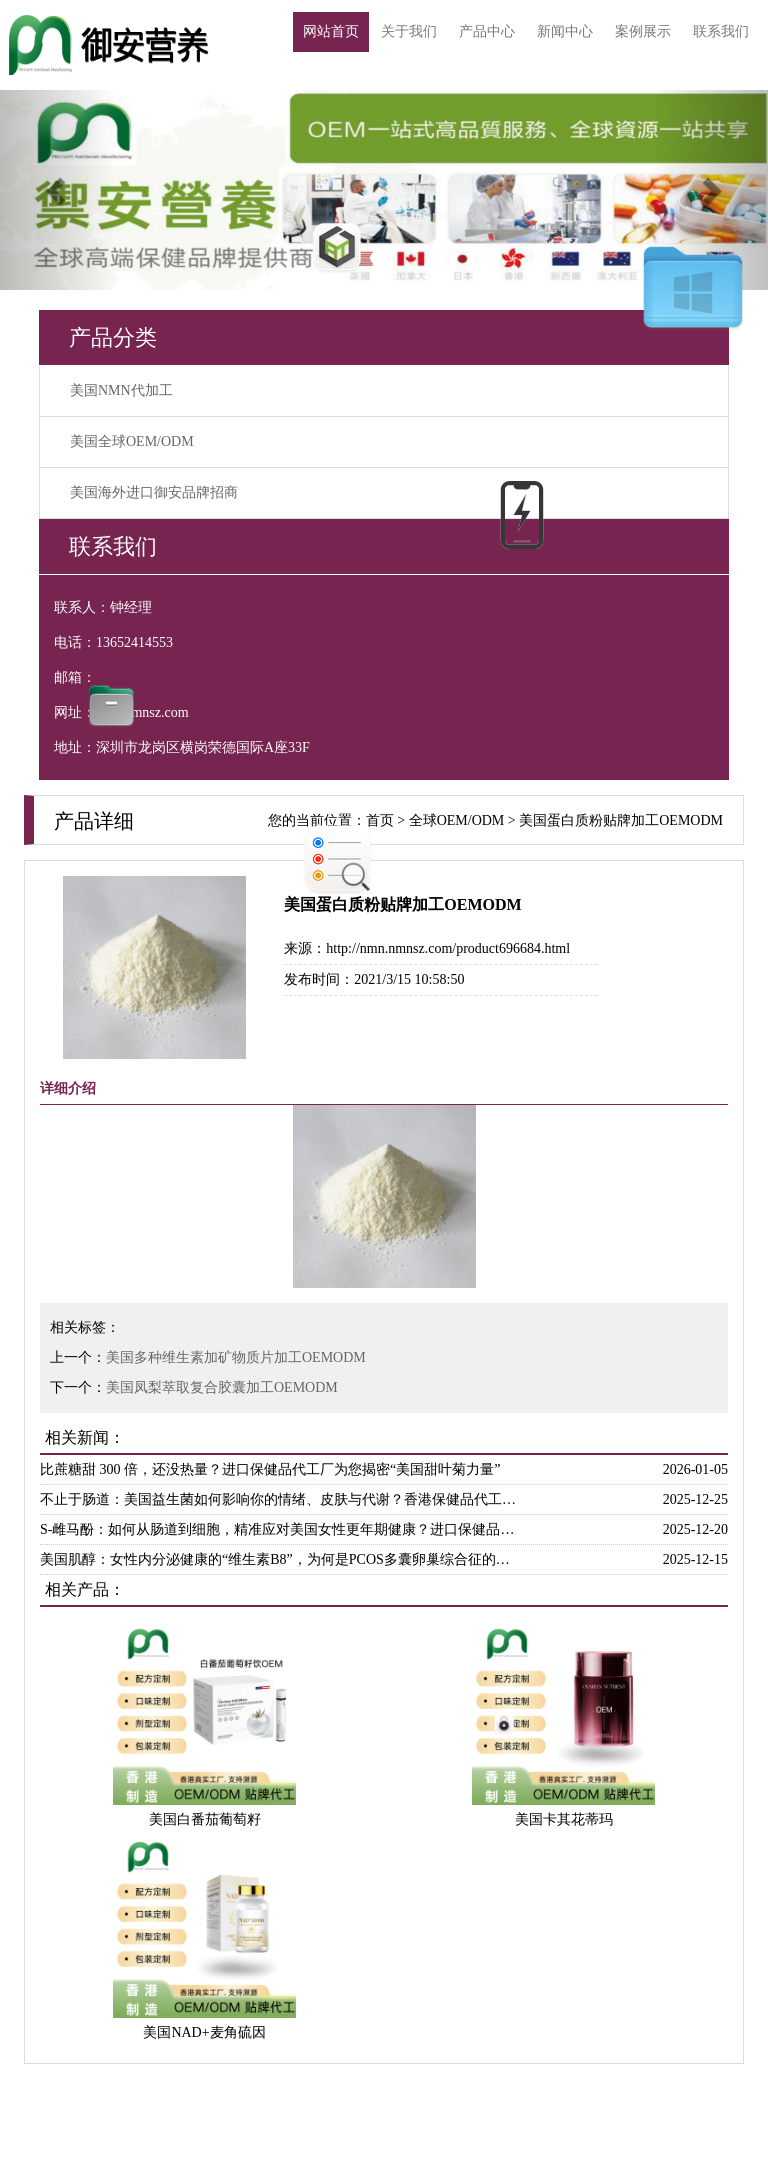 The width and height of the screenshot is (768, 2166). I want to click on open wine file manager for windows applications, so click(693, 287).